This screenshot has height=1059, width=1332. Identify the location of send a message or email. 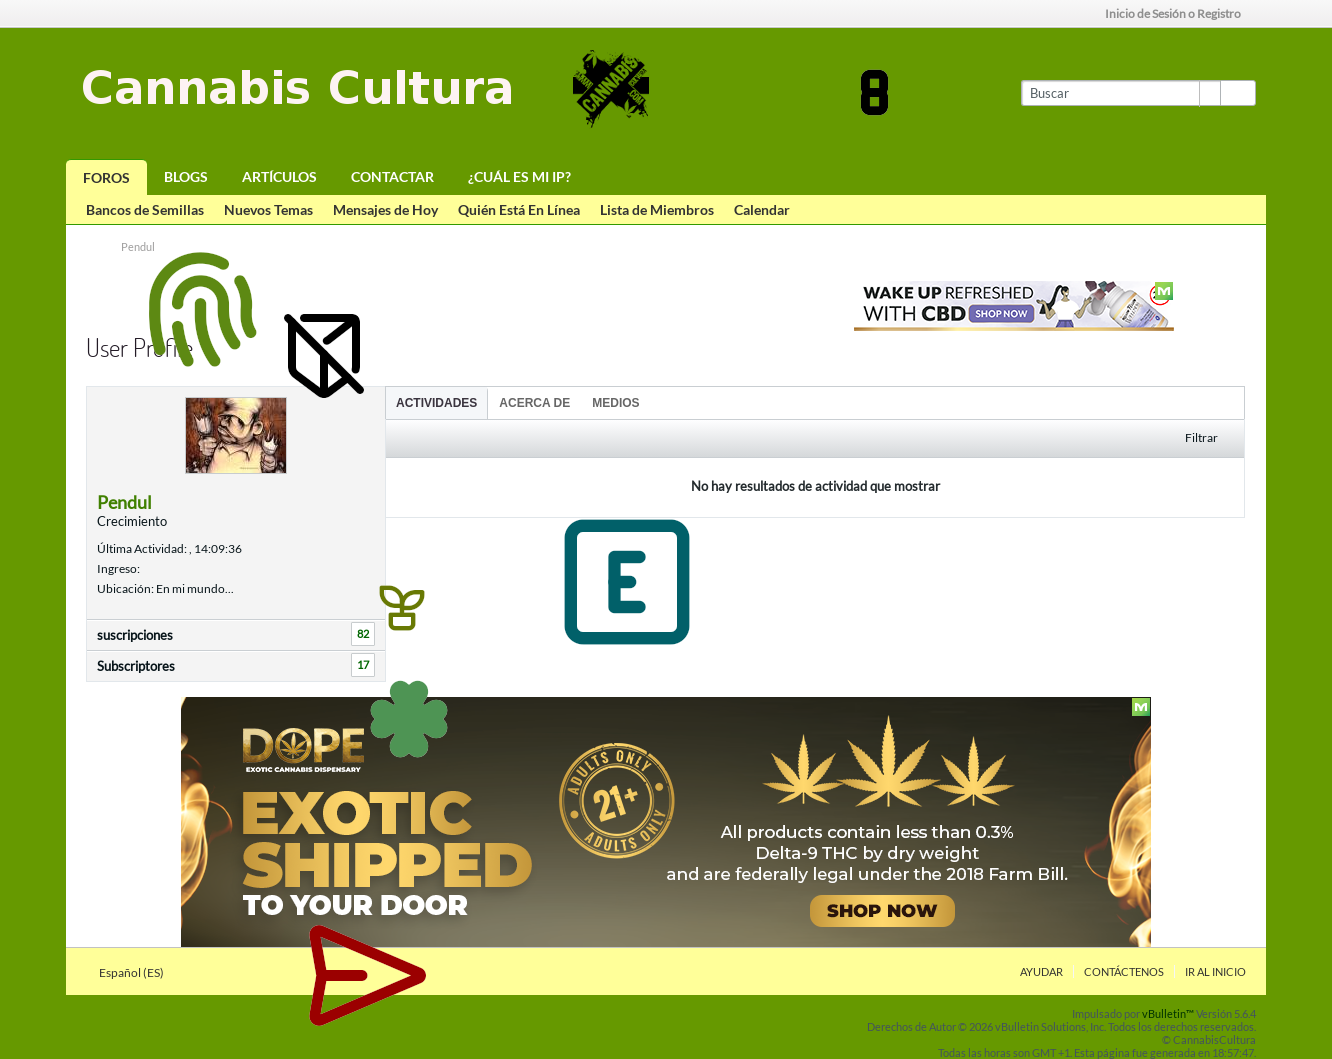
(367, 975).